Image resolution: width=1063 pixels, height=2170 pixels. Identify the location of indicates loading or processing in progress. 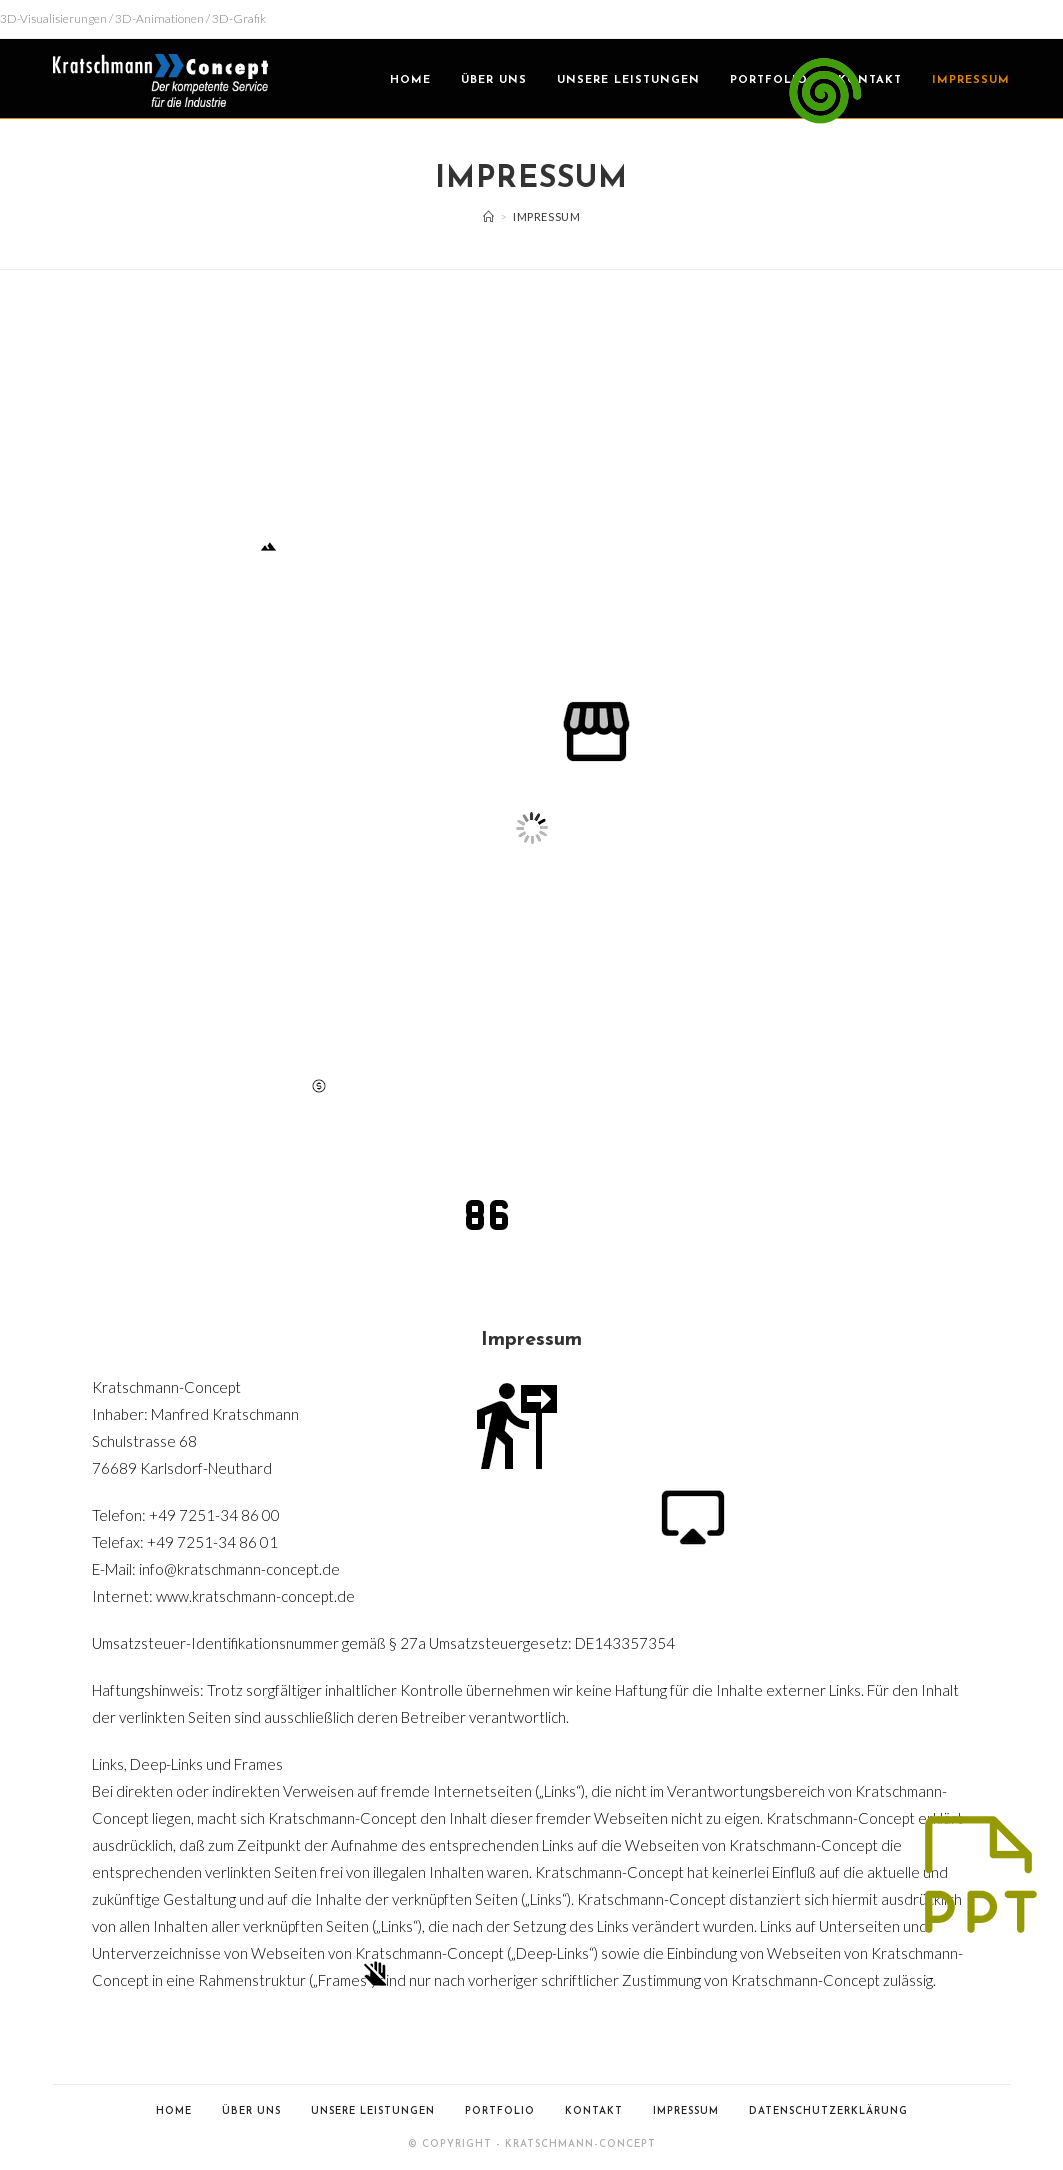
(822, 92).